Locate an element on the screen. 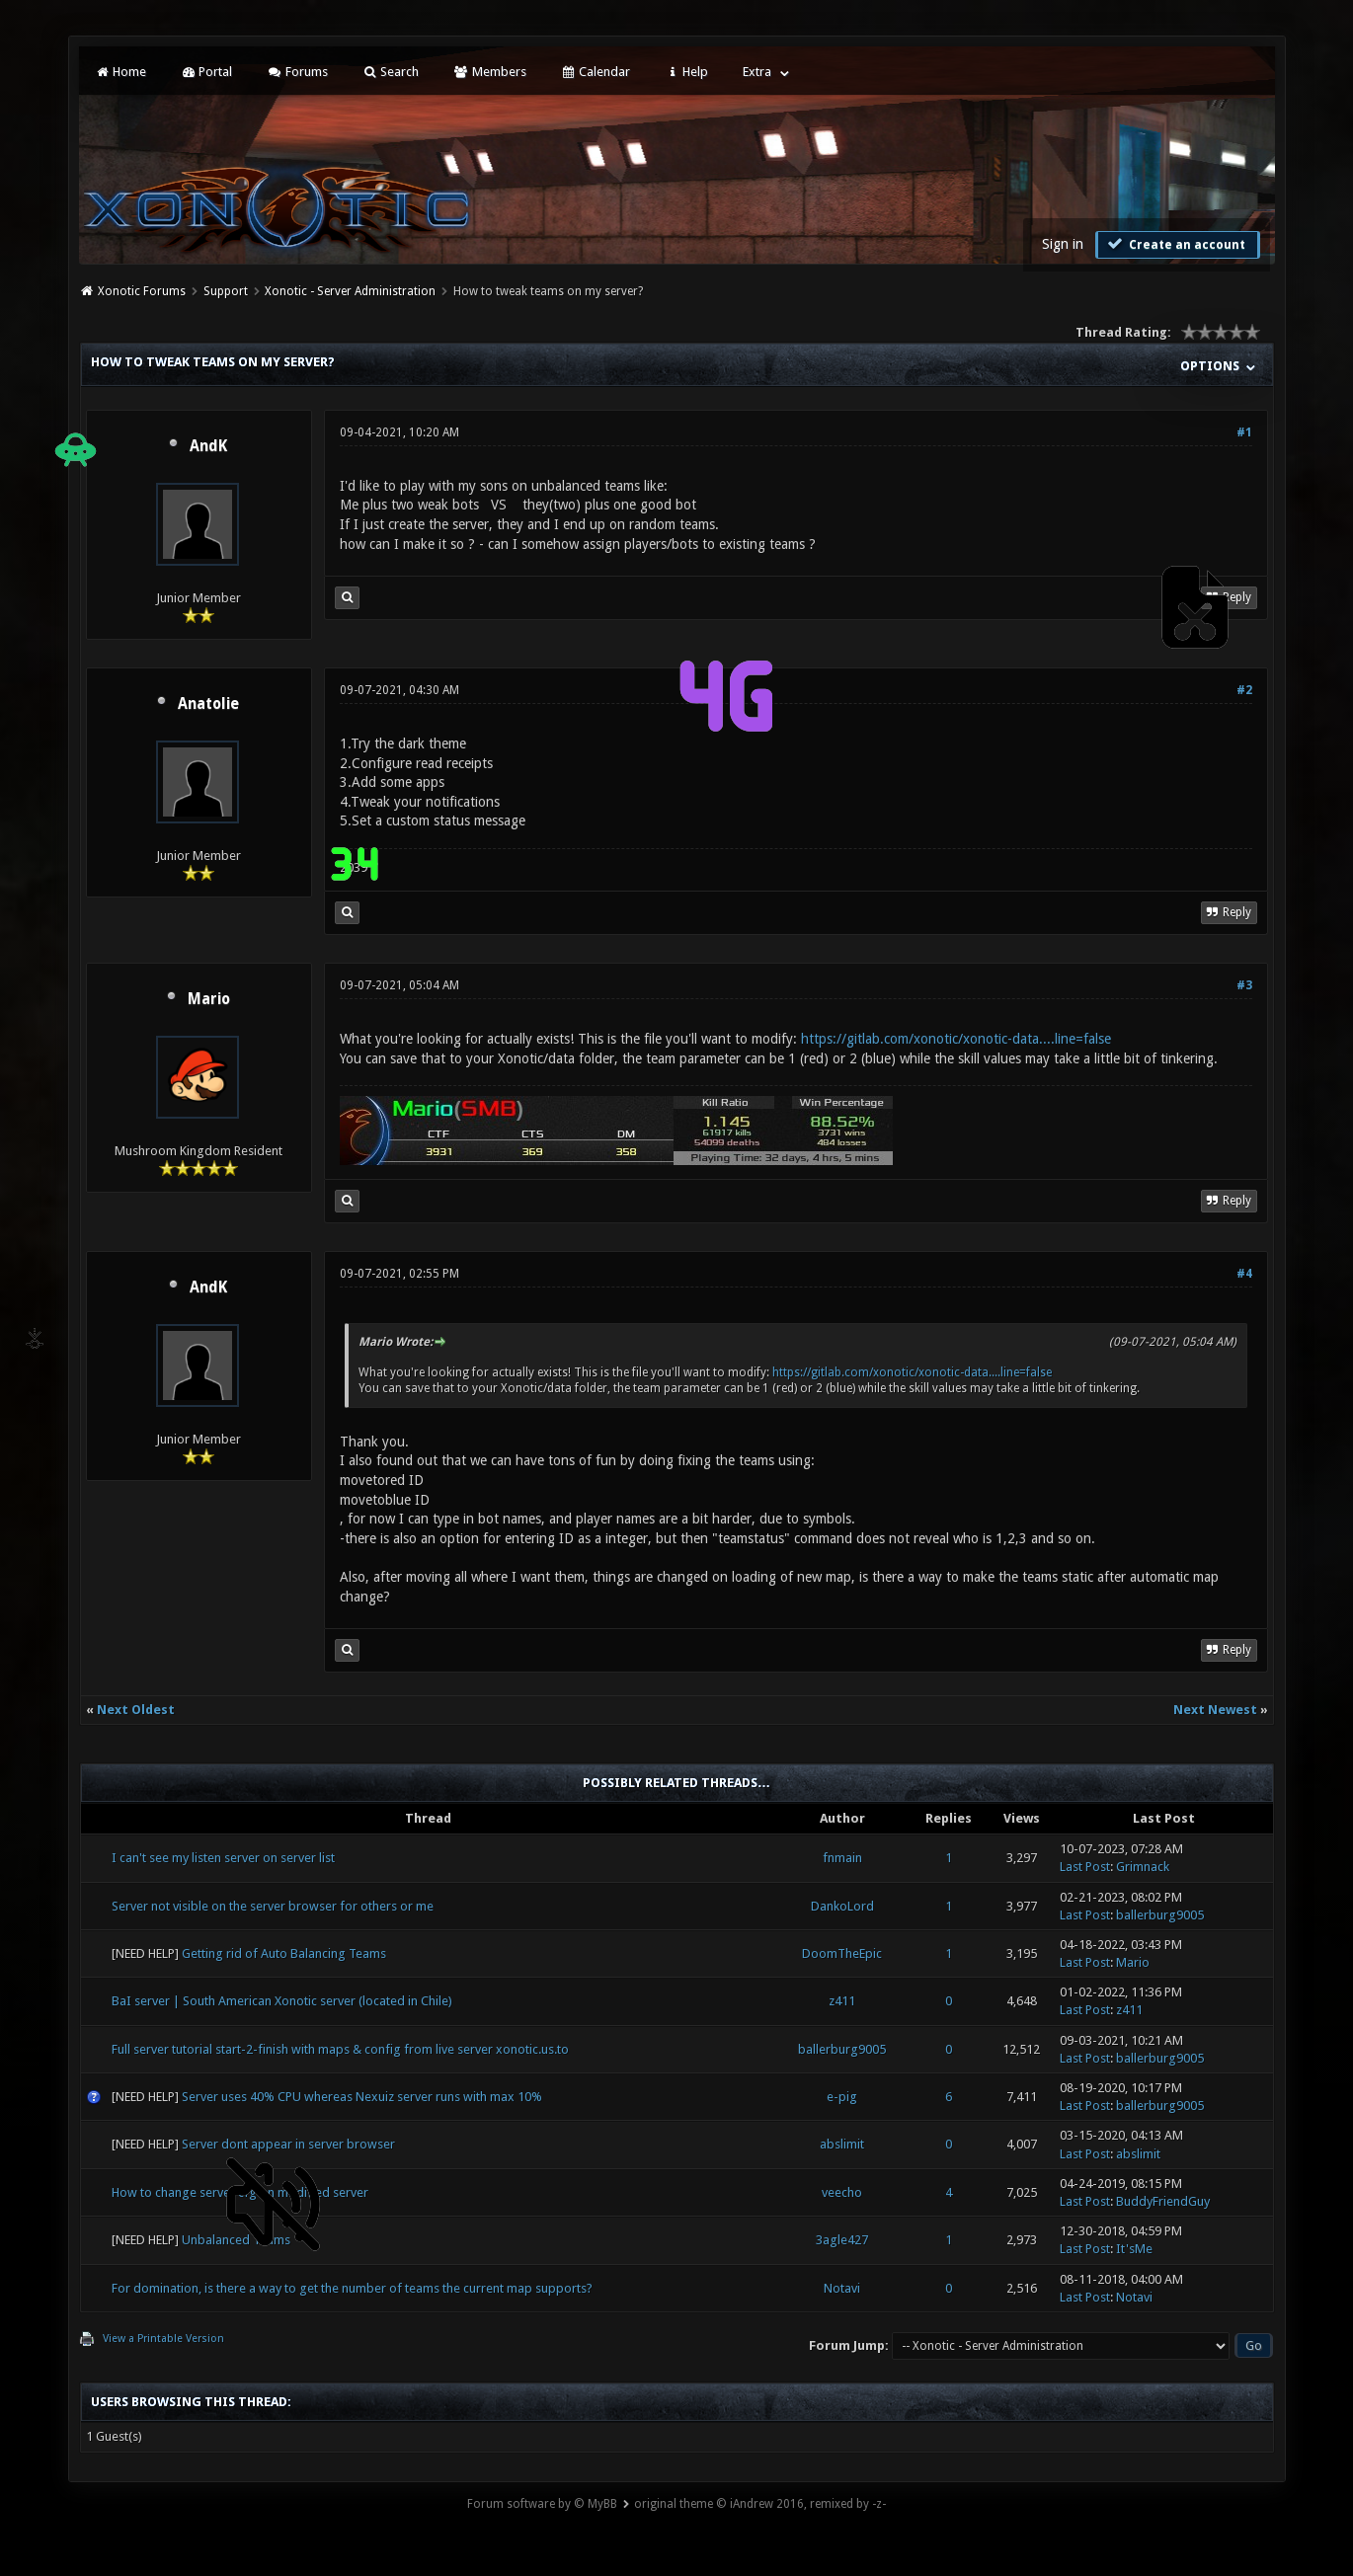 The height and width of the screenshot is (2576, 1353). indicates item number 34 in a list or sequence is located at coordinates (355, 864).